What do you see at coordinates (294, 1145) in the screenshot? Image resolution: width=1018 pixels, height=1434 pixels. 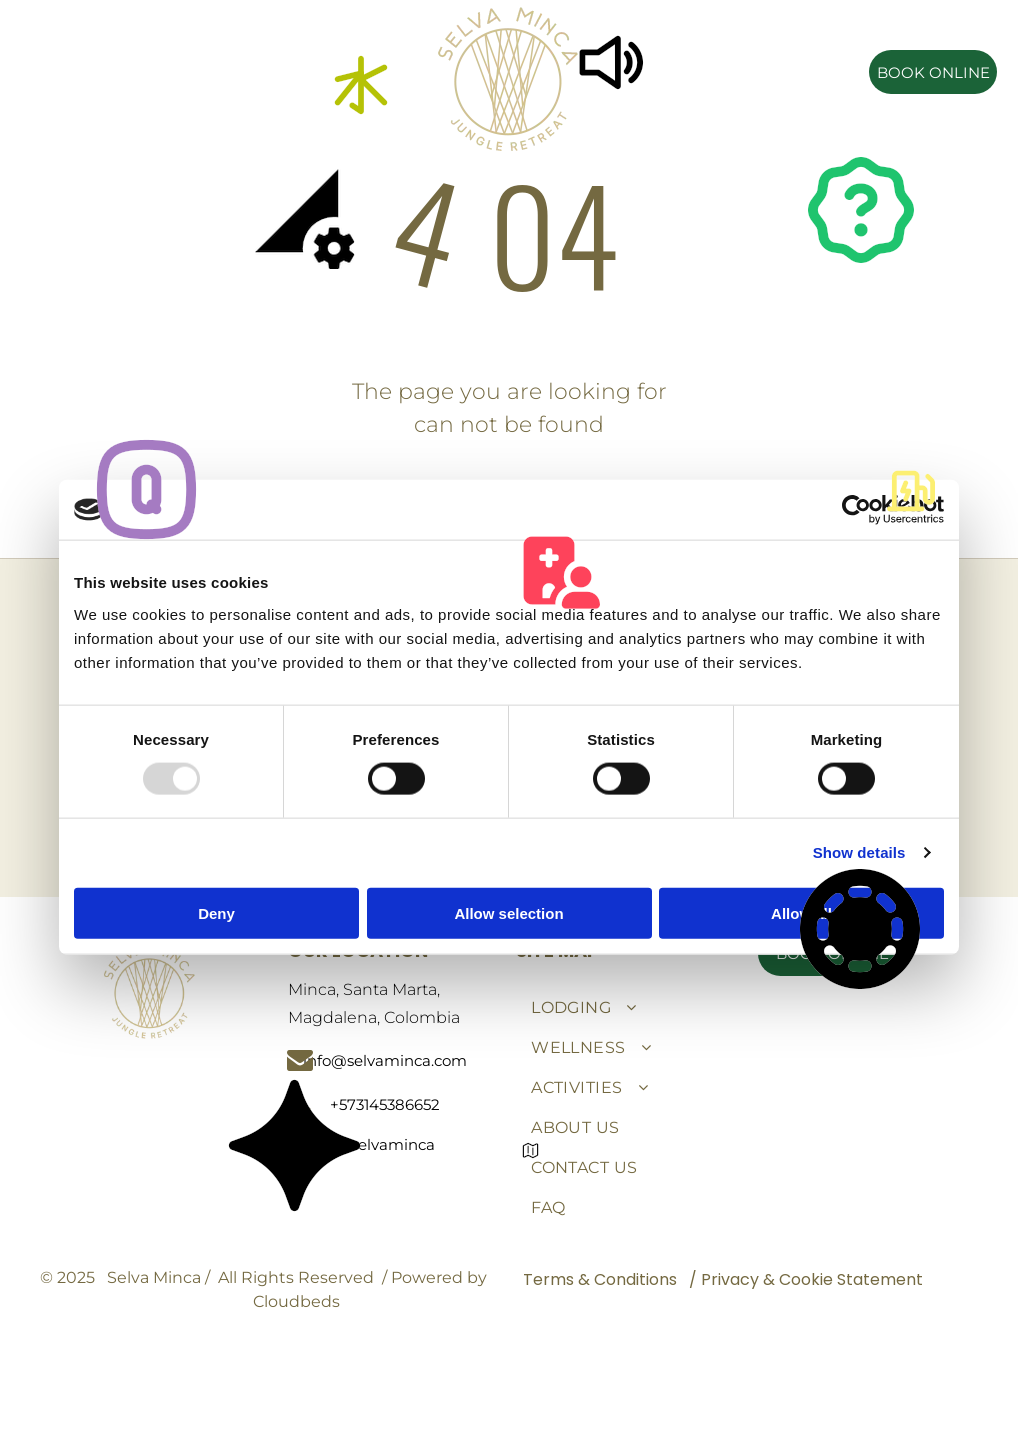 I see `indicates AI-generated or enhanced content` at bounding box center [294, 1145].